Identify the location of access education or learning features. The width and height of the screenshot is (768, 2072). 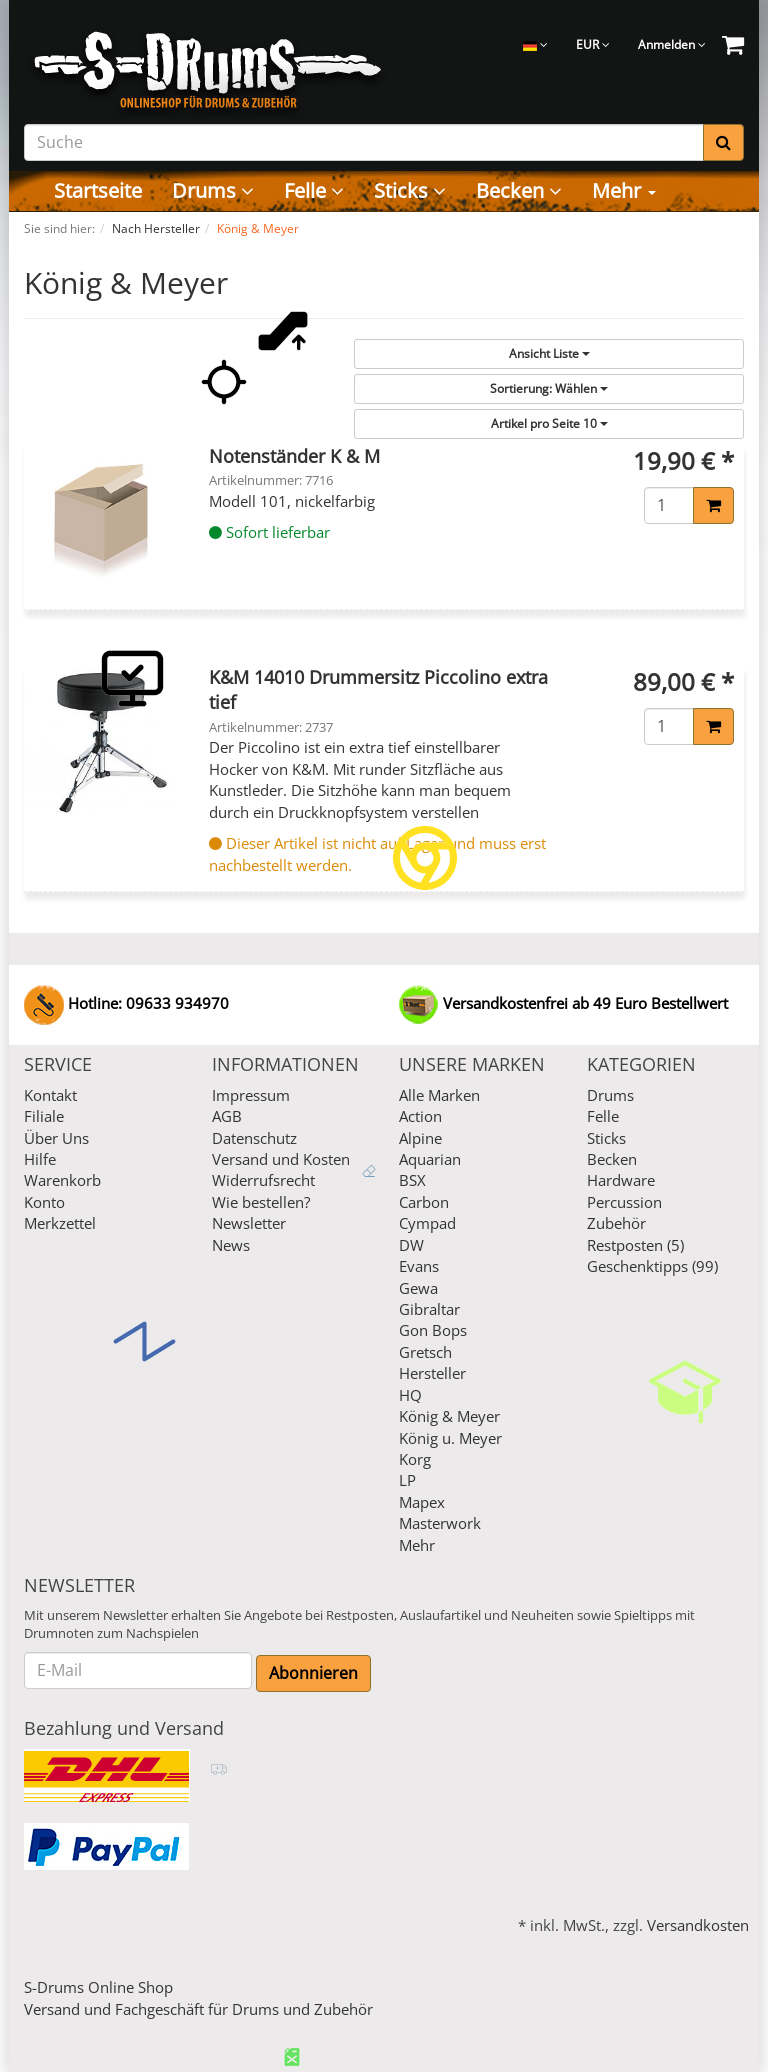
(685, 1390).